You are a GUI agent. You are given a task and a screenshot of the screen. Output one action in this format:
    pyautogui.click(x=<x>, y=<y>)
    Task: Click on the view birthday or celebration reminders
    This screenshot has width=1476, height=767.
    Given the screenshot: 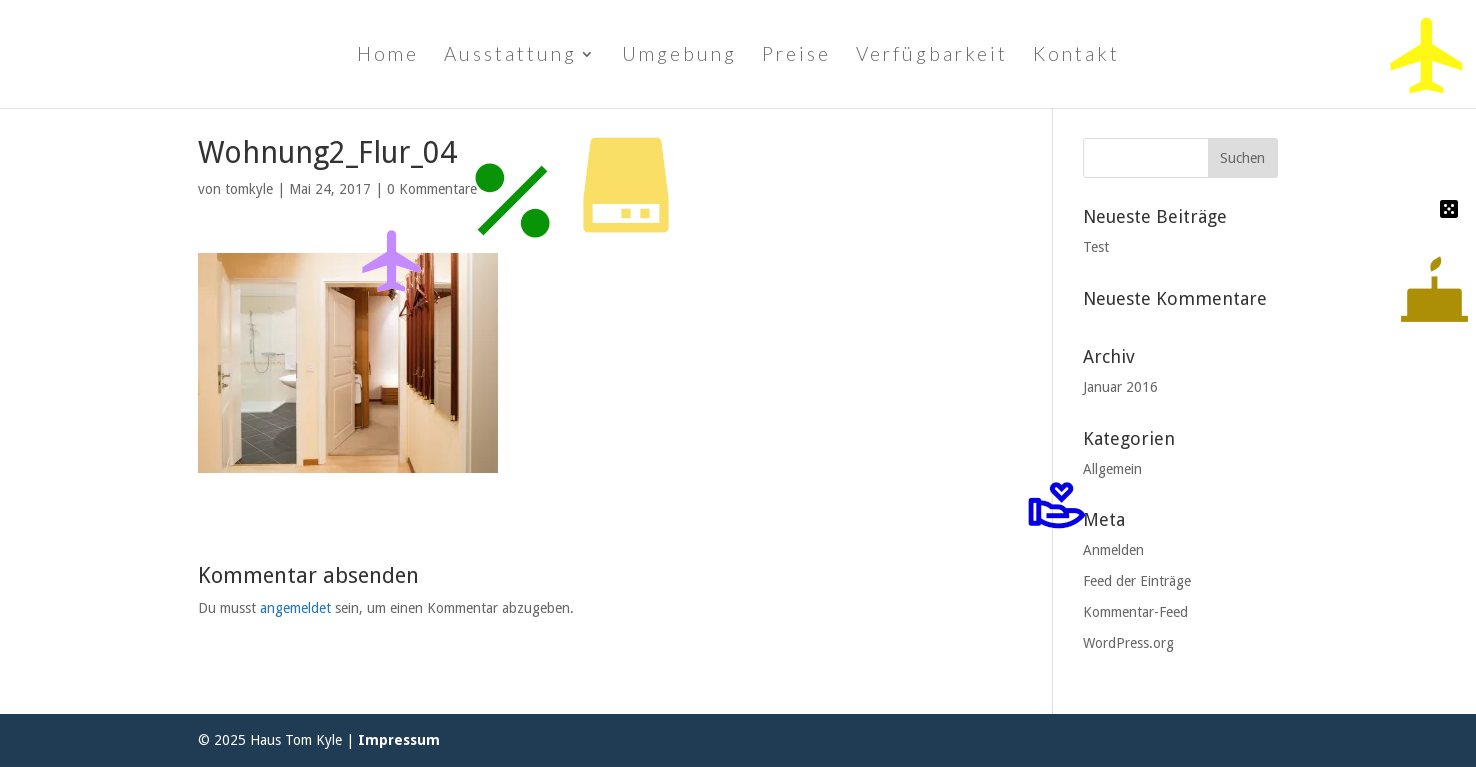 What is the action you would take?
    pyautogui.click(x=1434, y=291)
    